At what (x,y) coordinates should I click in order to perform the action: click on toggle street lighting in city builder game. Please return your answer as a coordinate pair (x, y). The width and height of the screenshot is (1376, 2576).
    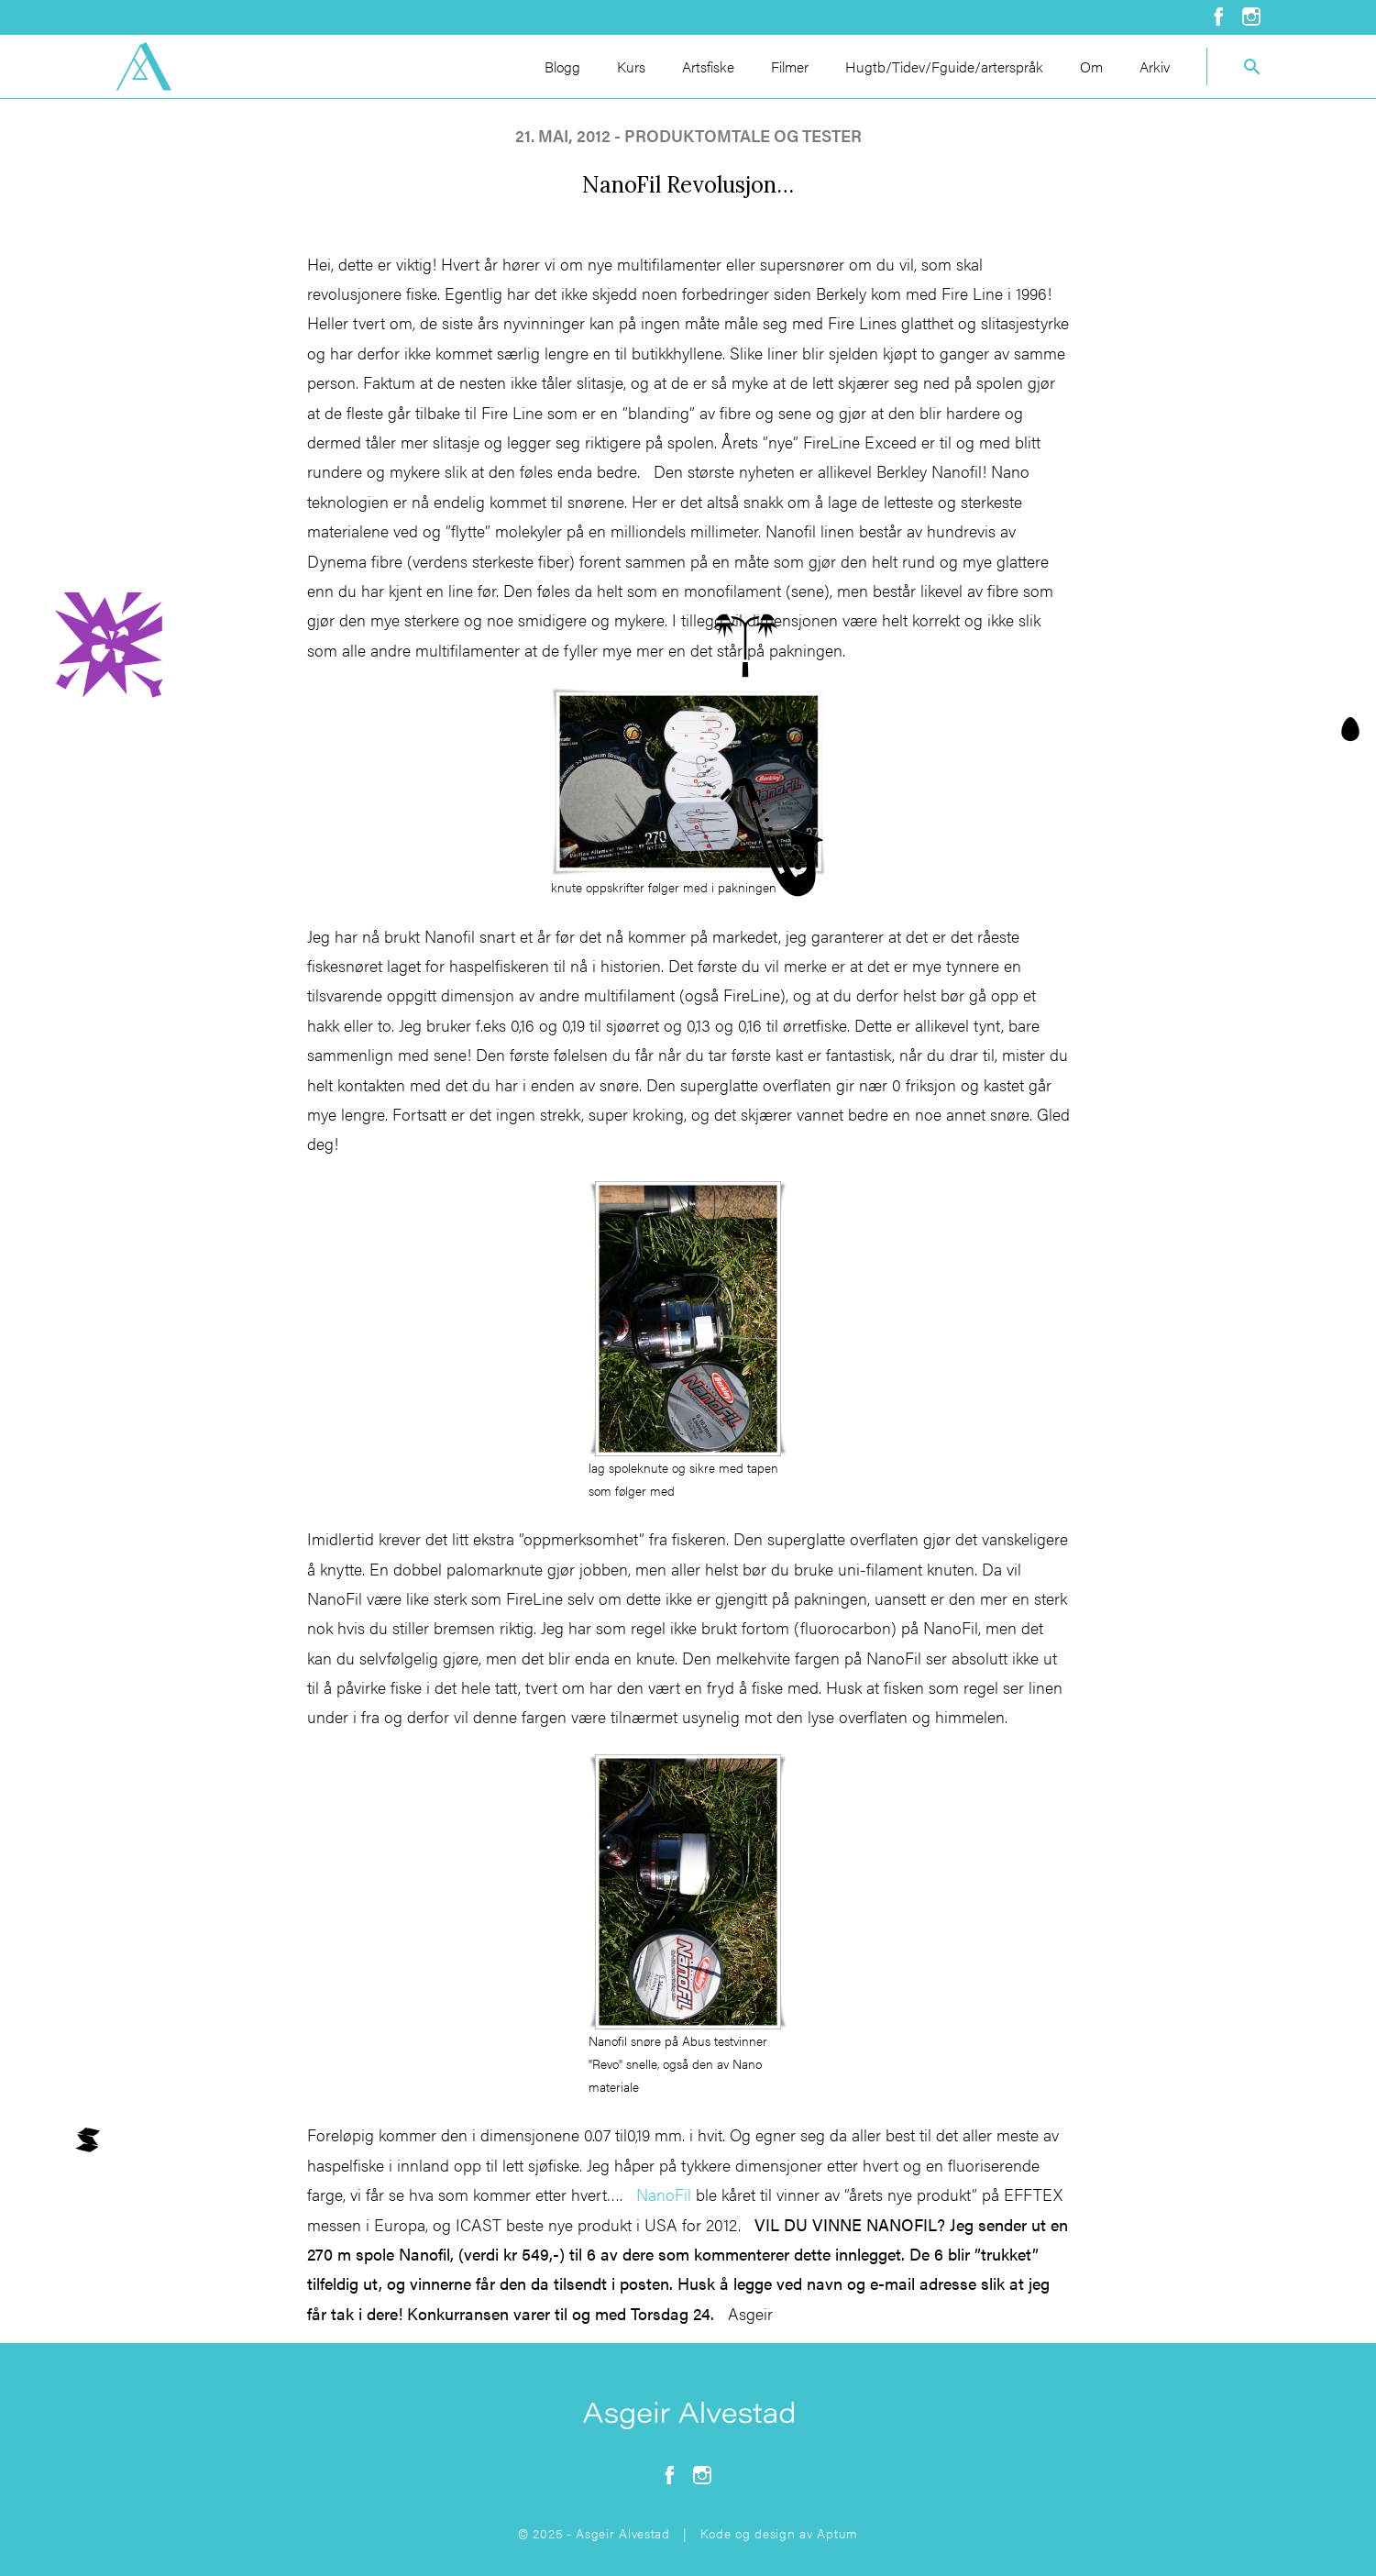
    Looking at the image, I should click on (745, 646).